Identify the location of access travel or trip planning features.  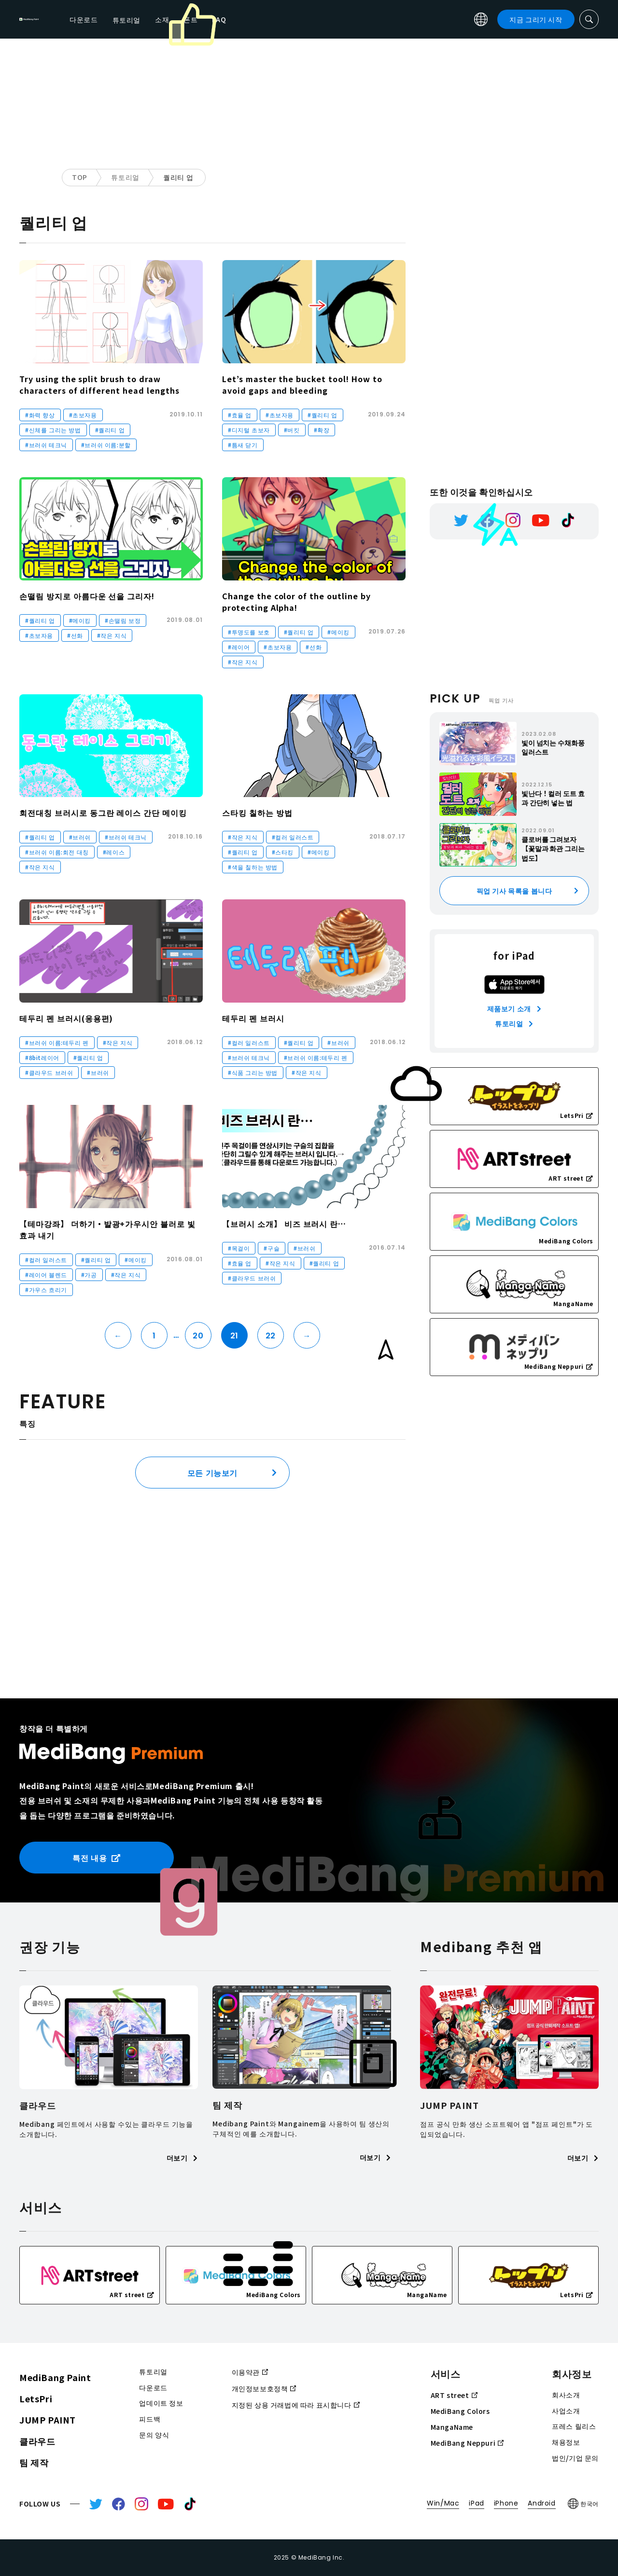
(393, 539).